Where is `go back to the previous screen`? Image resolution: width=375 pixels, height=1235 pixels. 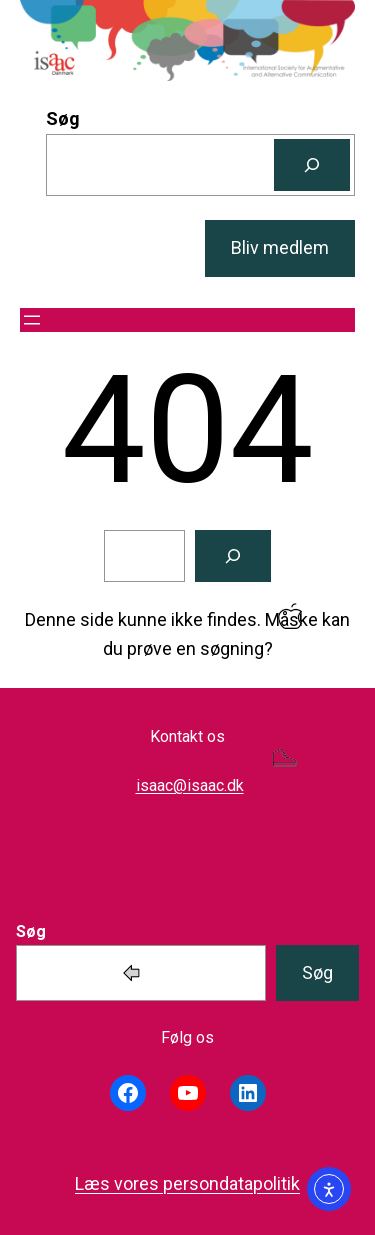 go back to the previous screen is located at coordinates (132, 973).